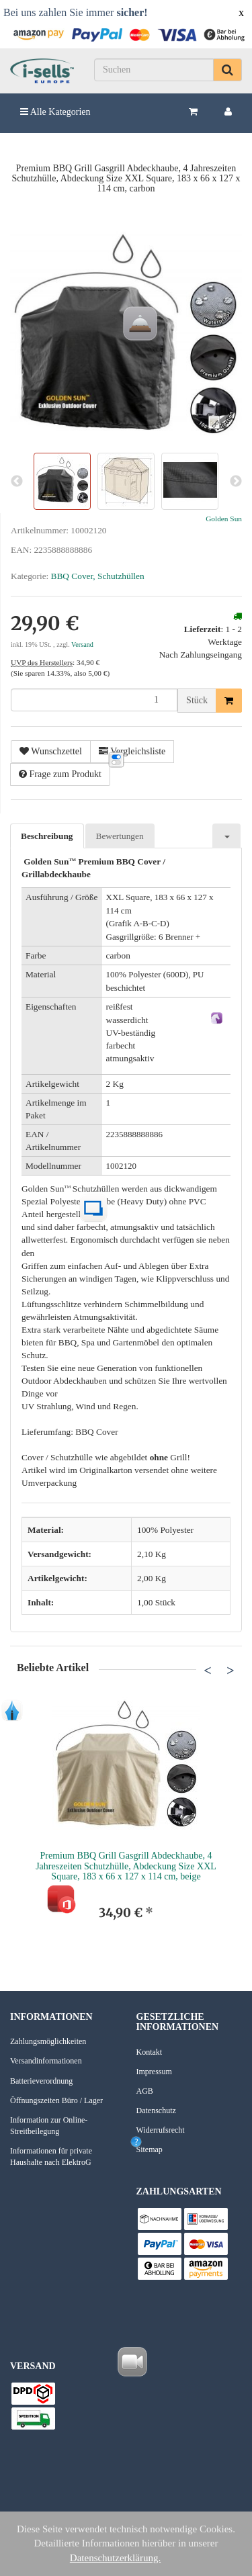 The image size is (252, 2576). Describe the element at coordinates (93, 1208) in the screenshot. I see `open remote desktop manager` at that location.